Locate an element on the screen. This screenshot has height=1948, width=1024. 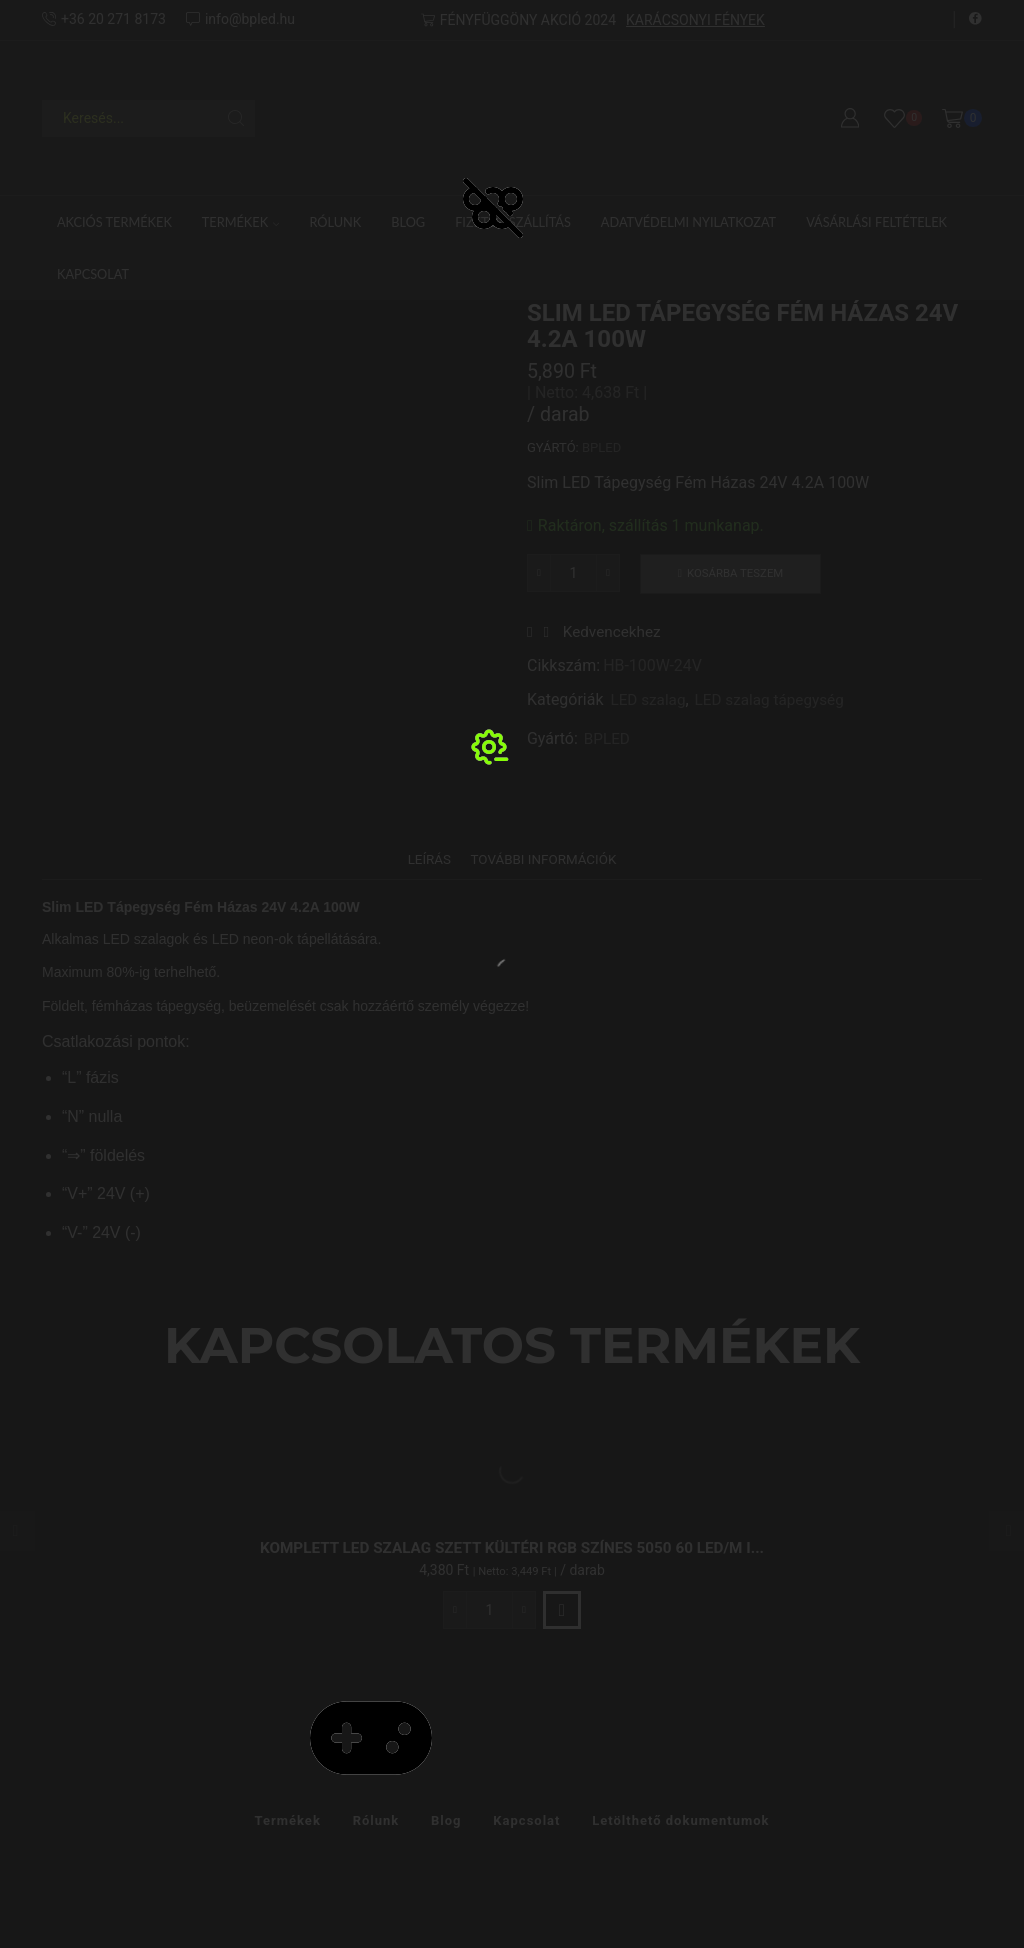
olympics feature disabled is located at coordinates (493, 208).